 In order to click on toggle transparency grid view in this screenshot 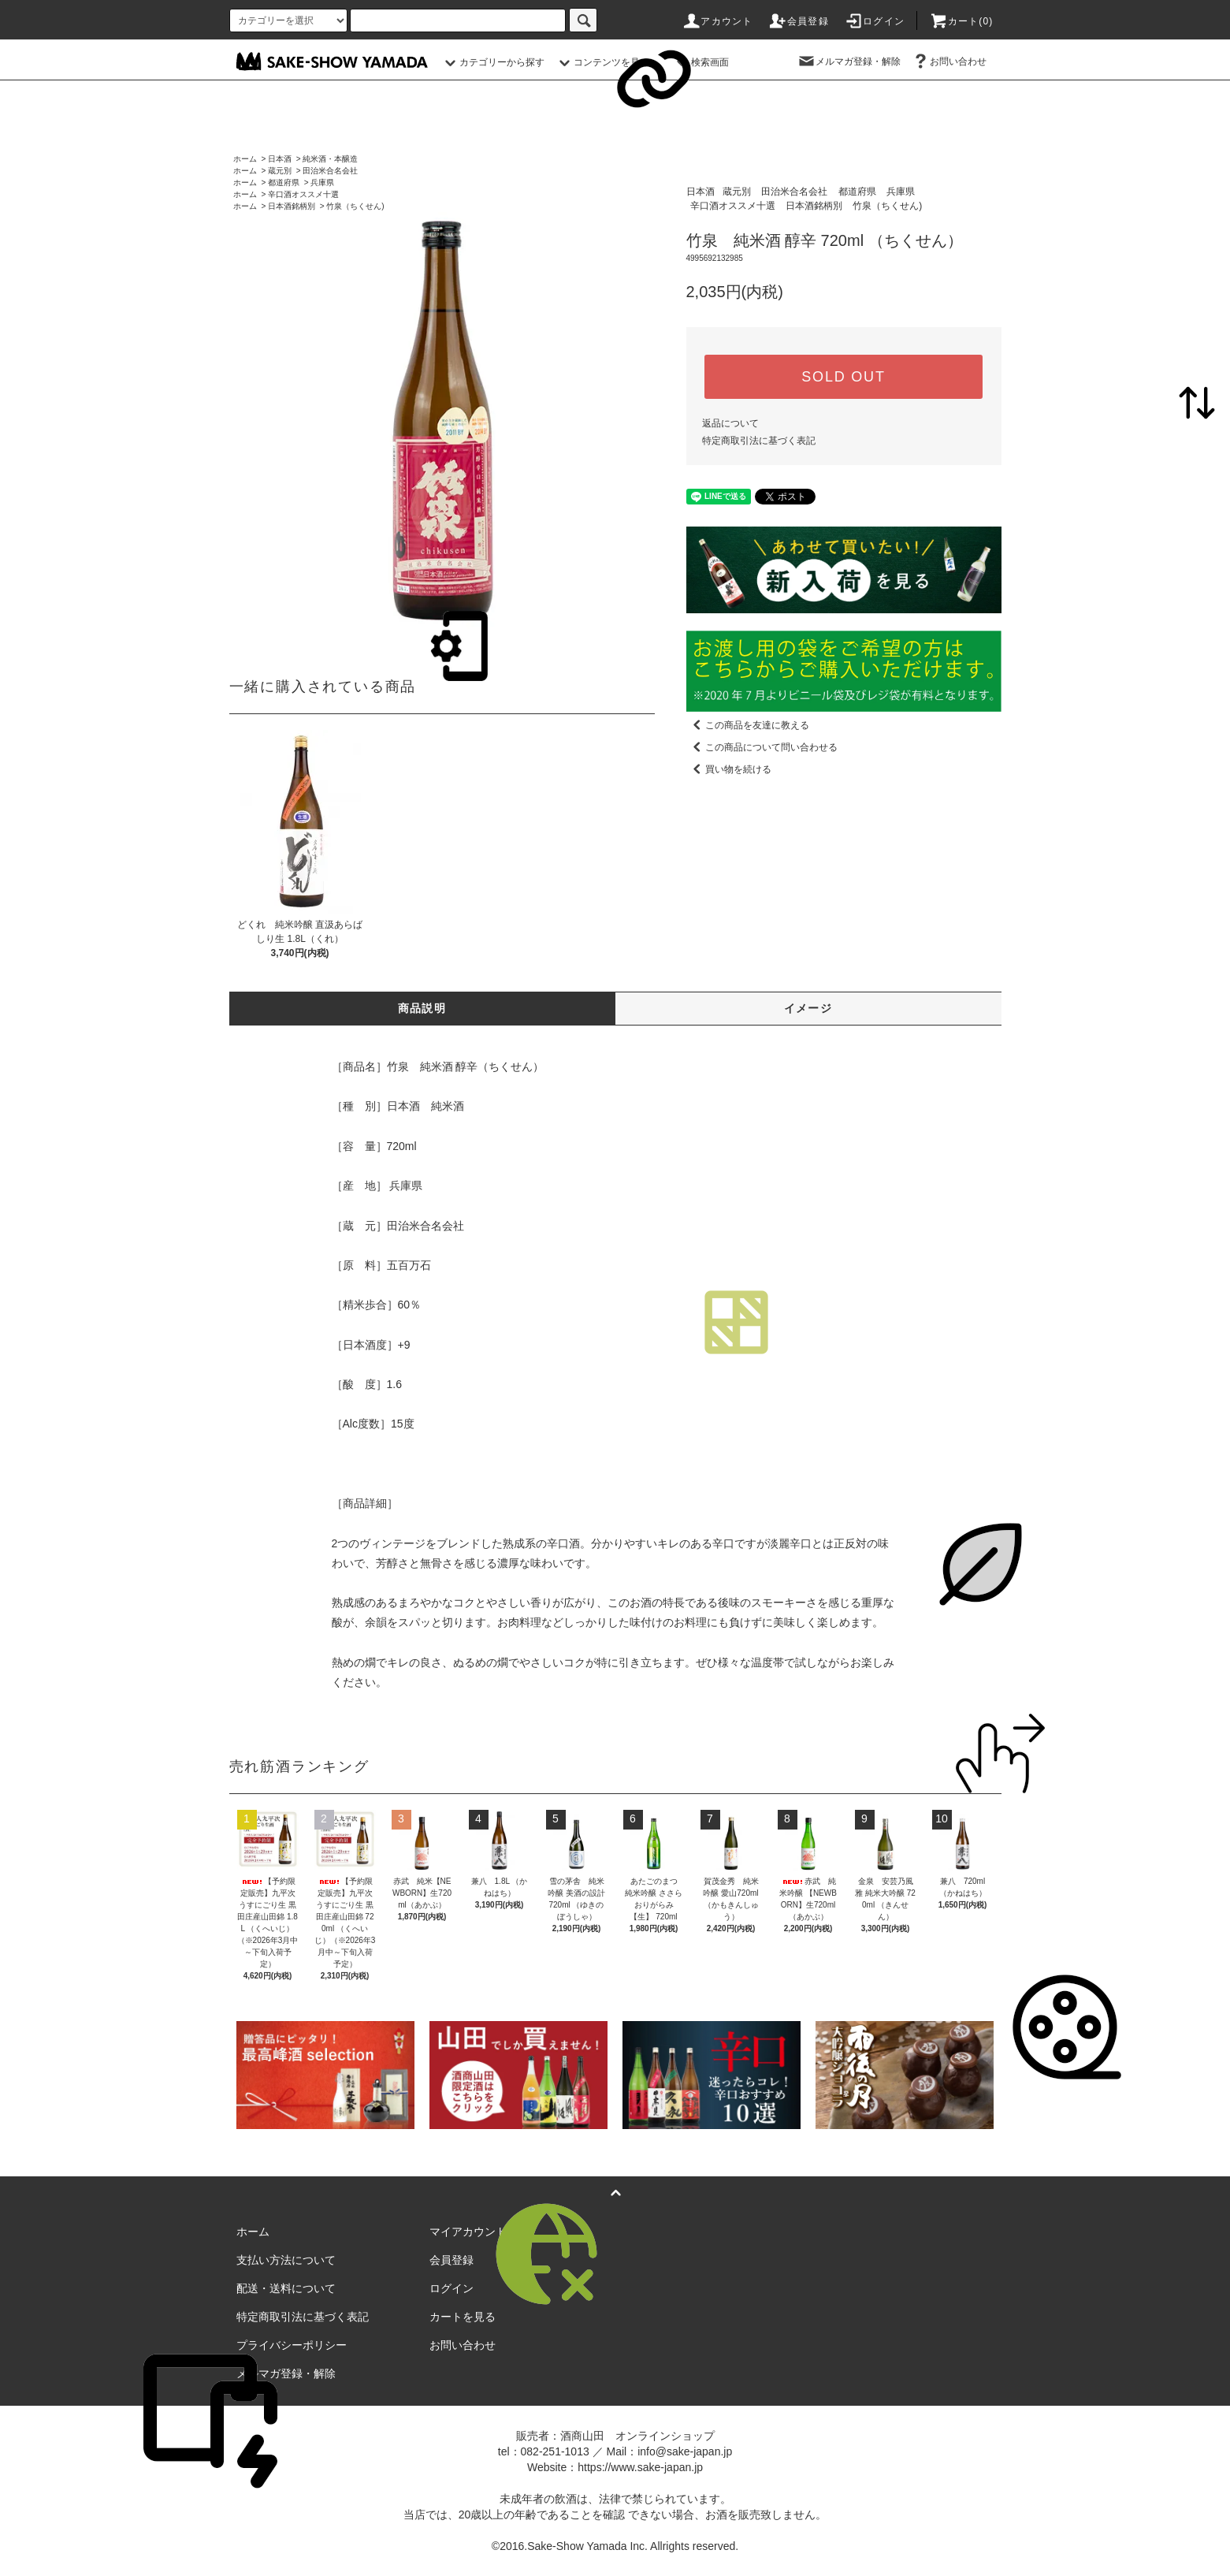, I will do `click(736, 1322)`.